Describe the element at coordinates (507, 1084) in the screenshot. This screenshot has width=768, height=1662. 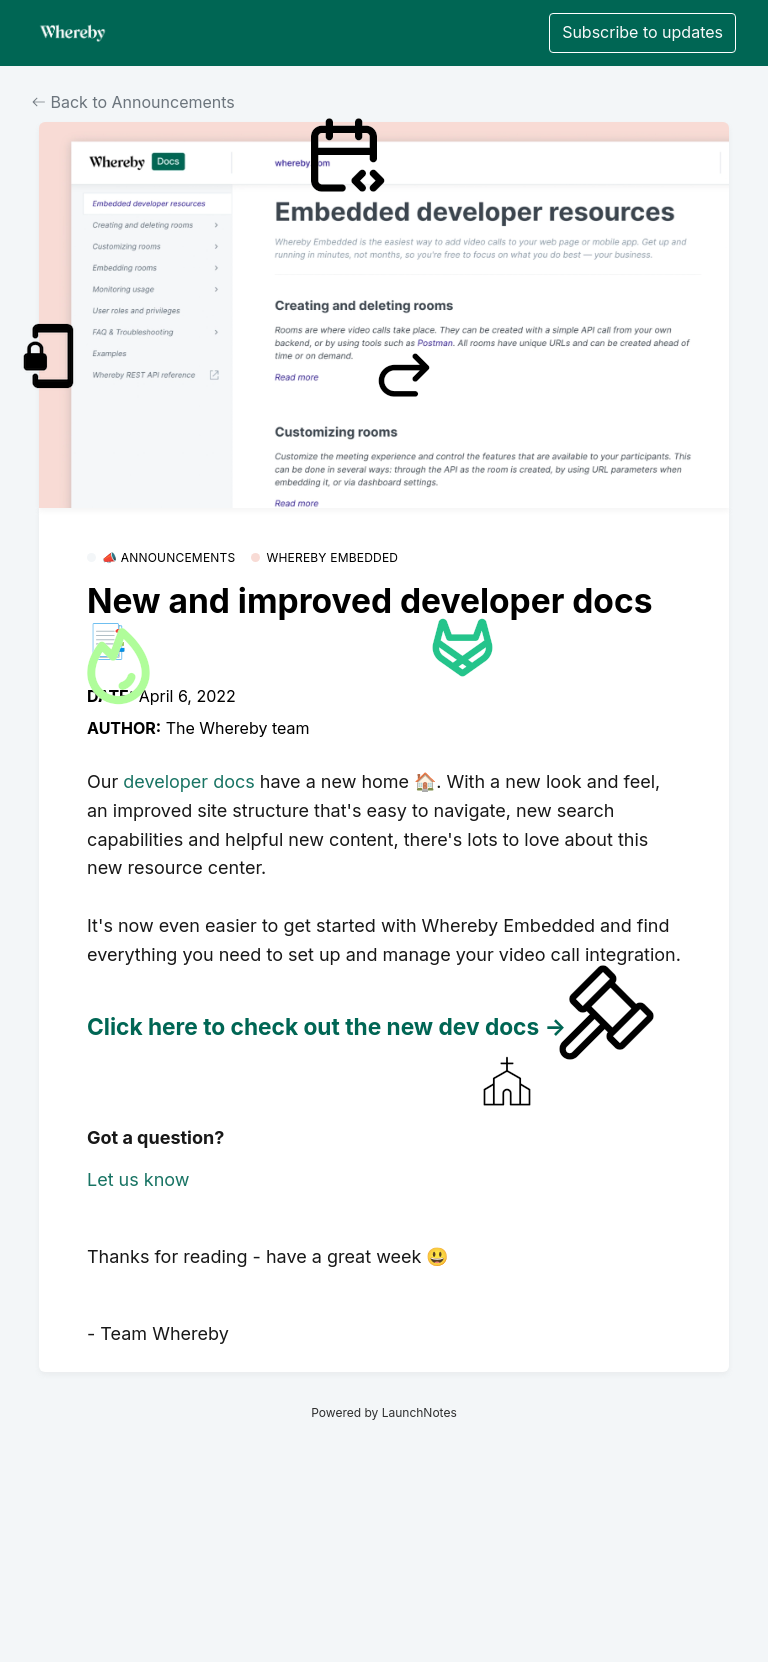
I see `view nearby churches or places of worship` at that location.